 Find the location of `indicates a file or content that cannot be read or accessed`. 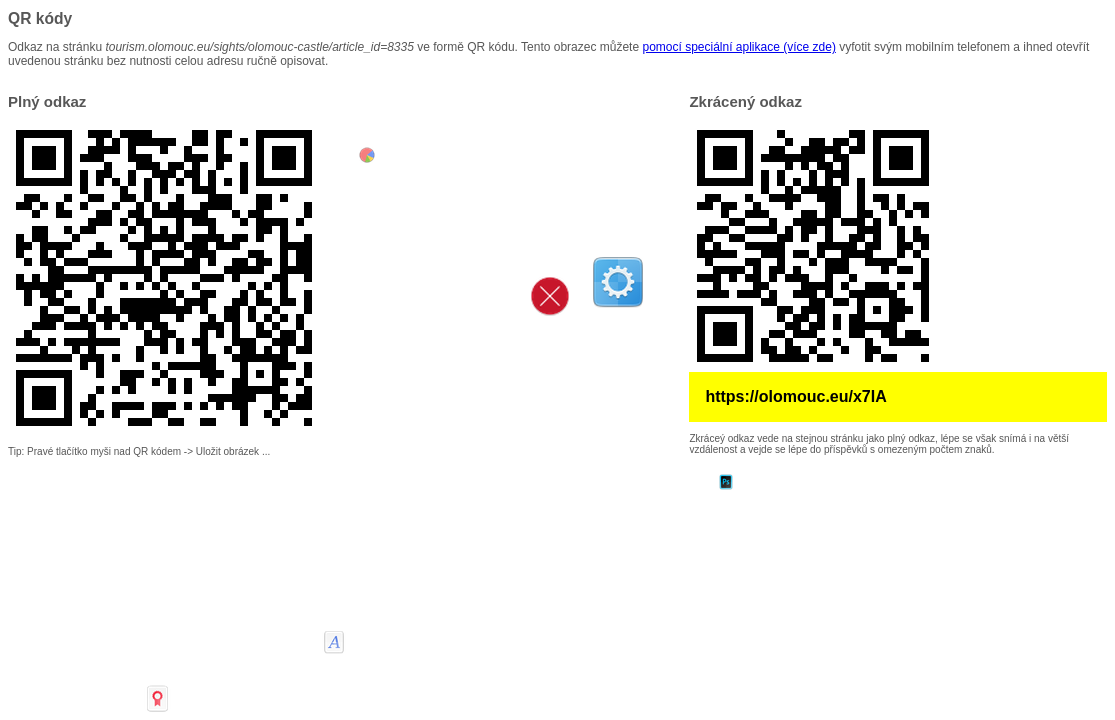

indicates a file or content that cannot be read or accessed is located at coordinates (550, 296).